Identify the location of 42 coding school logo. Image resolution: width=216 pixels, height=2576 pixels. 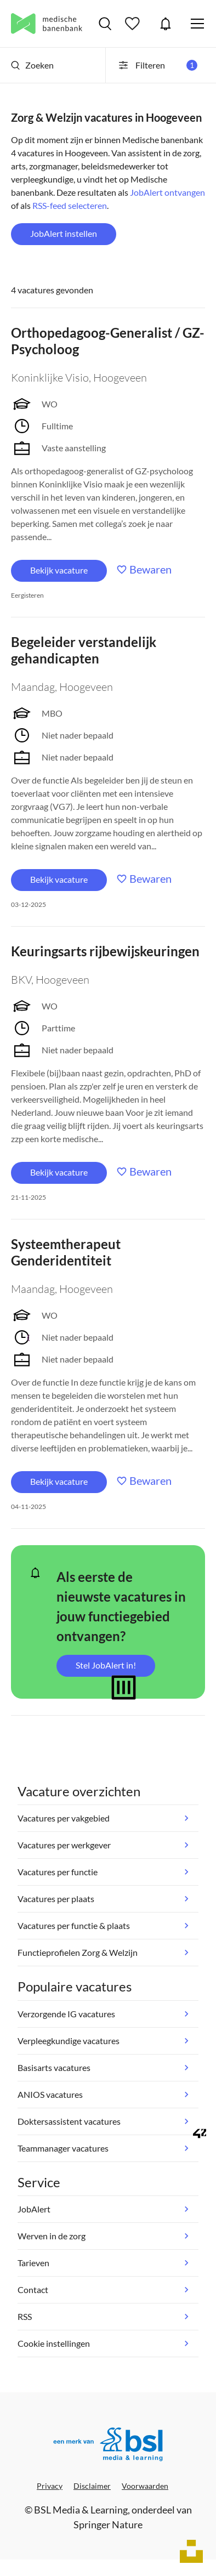
(200, 2134).